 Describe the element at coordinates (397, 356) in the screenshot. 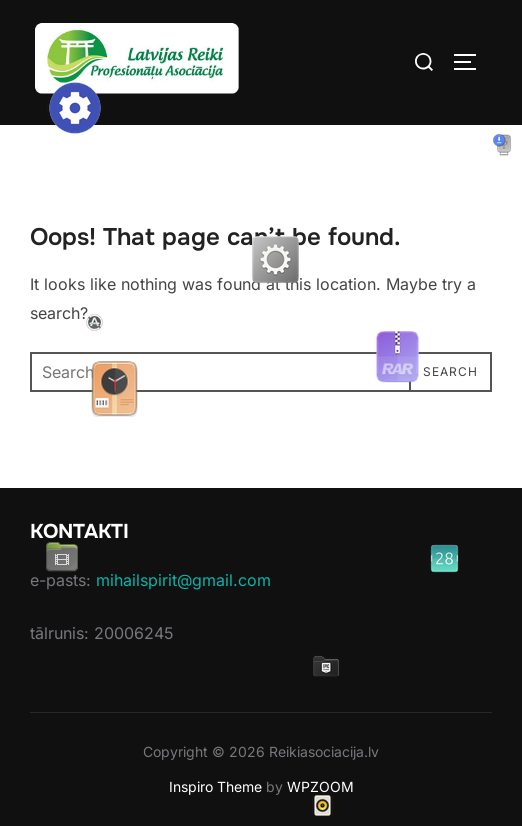

I see `a compressed RAR archive file` at that location.